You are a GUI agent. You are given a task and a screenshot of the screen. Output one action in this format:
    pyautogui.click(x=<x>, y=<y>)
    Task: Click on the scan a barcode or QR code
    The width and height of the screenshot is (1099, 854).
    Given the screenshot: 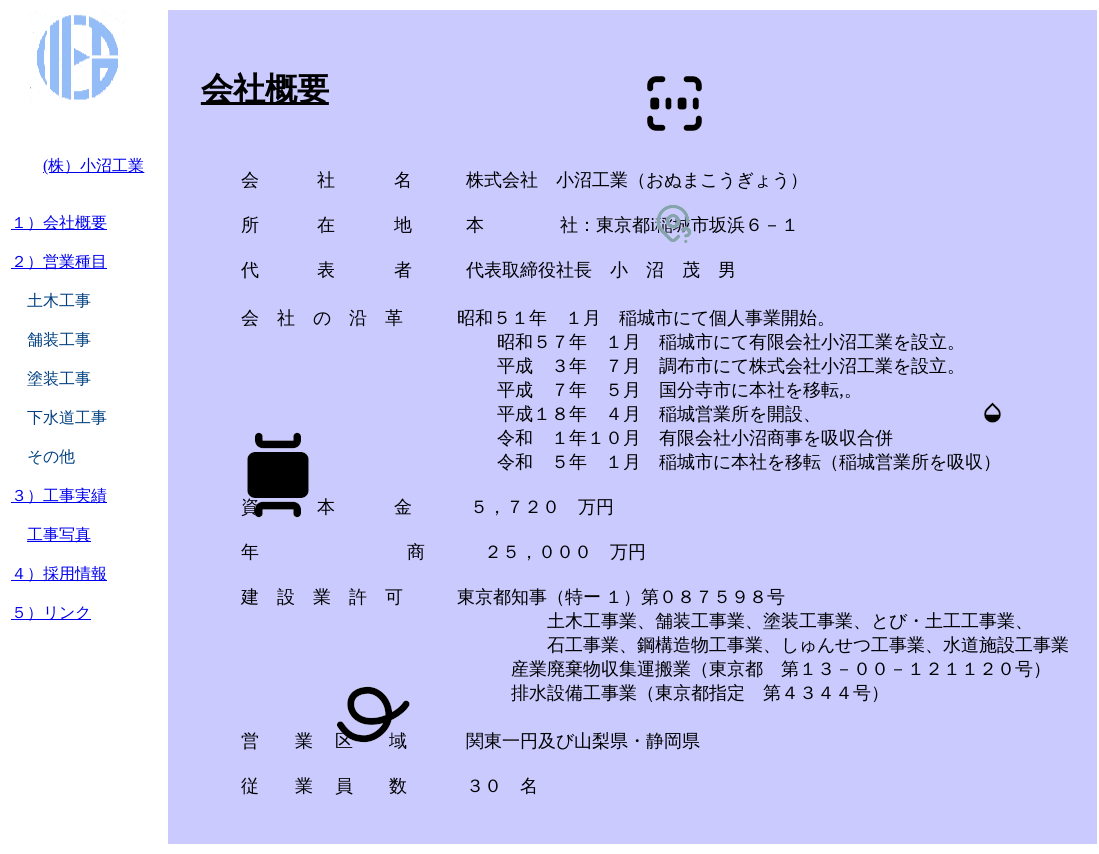 What is the action you would take?
    pyautogui.click(x=674, y=103)
    